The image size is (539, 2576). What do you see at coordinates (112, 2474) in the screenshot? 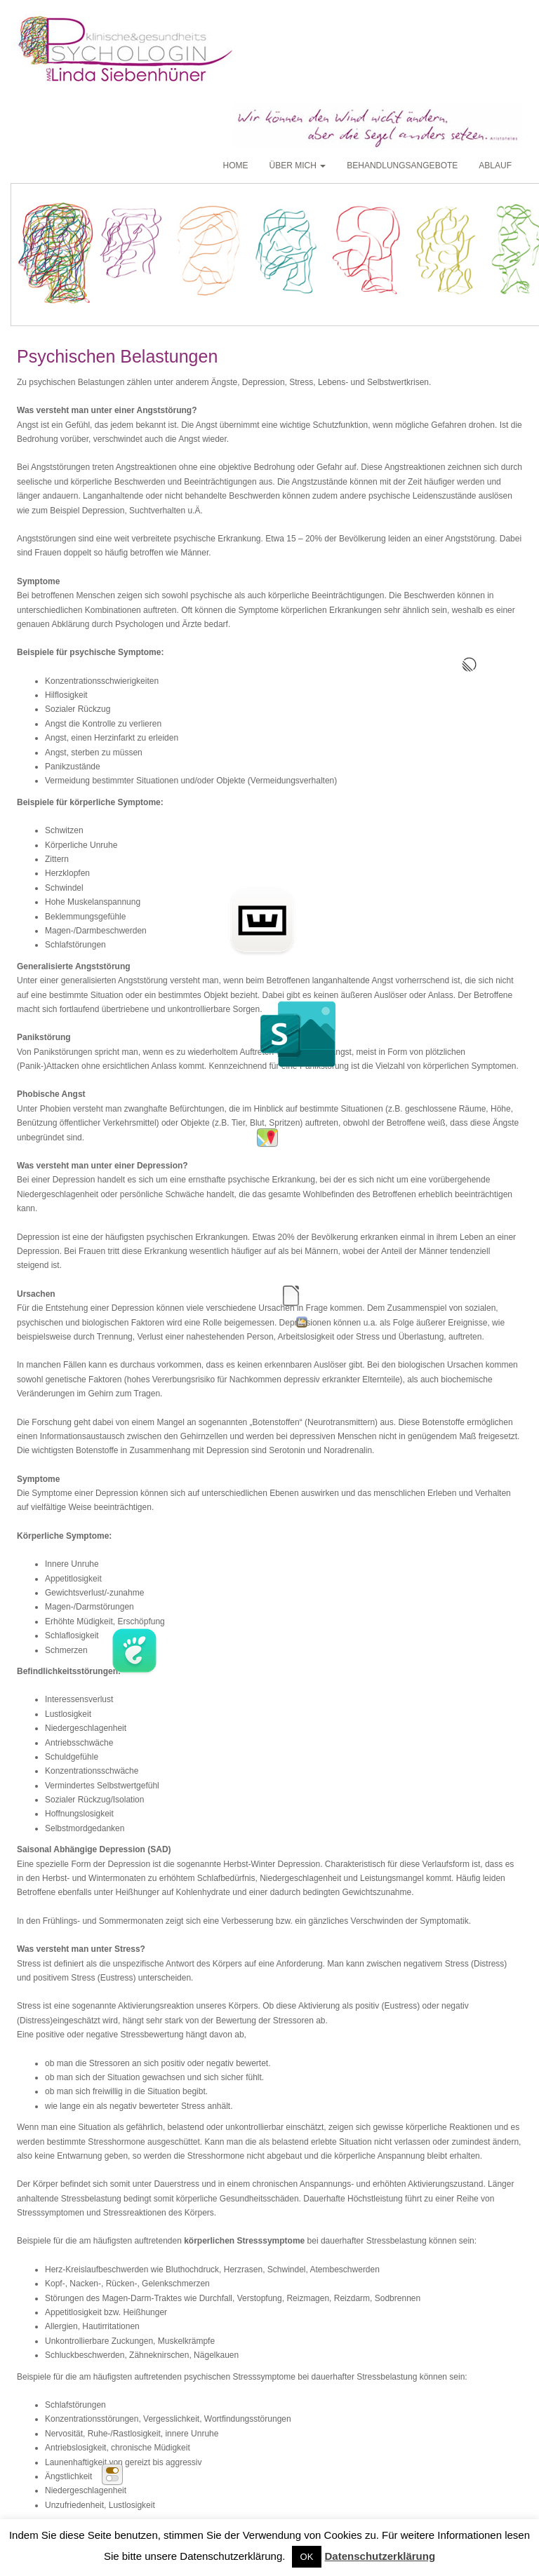
I see `open unity tweak tool settings` at bounding box center [112, 2474].